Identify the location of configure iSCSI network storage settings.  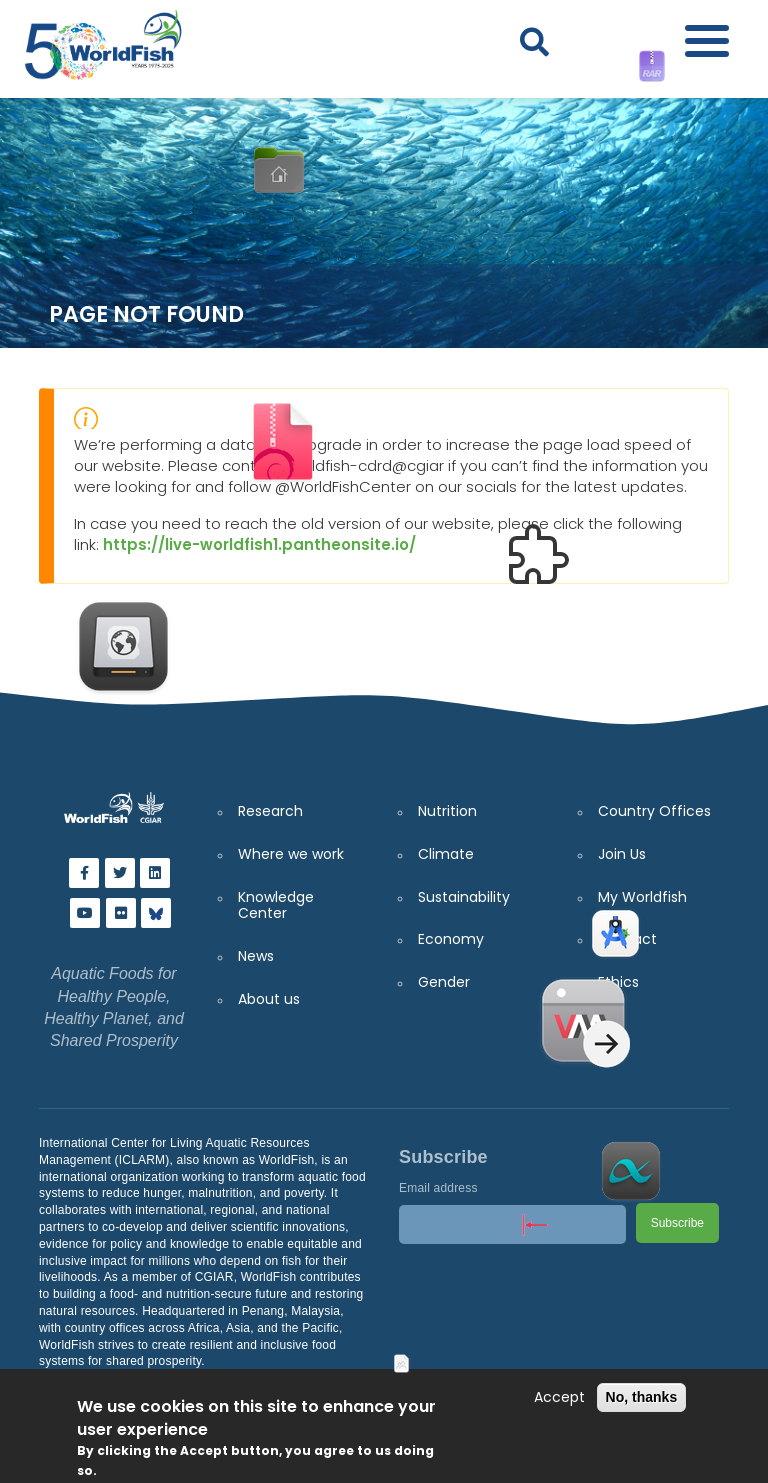
(123, 646).